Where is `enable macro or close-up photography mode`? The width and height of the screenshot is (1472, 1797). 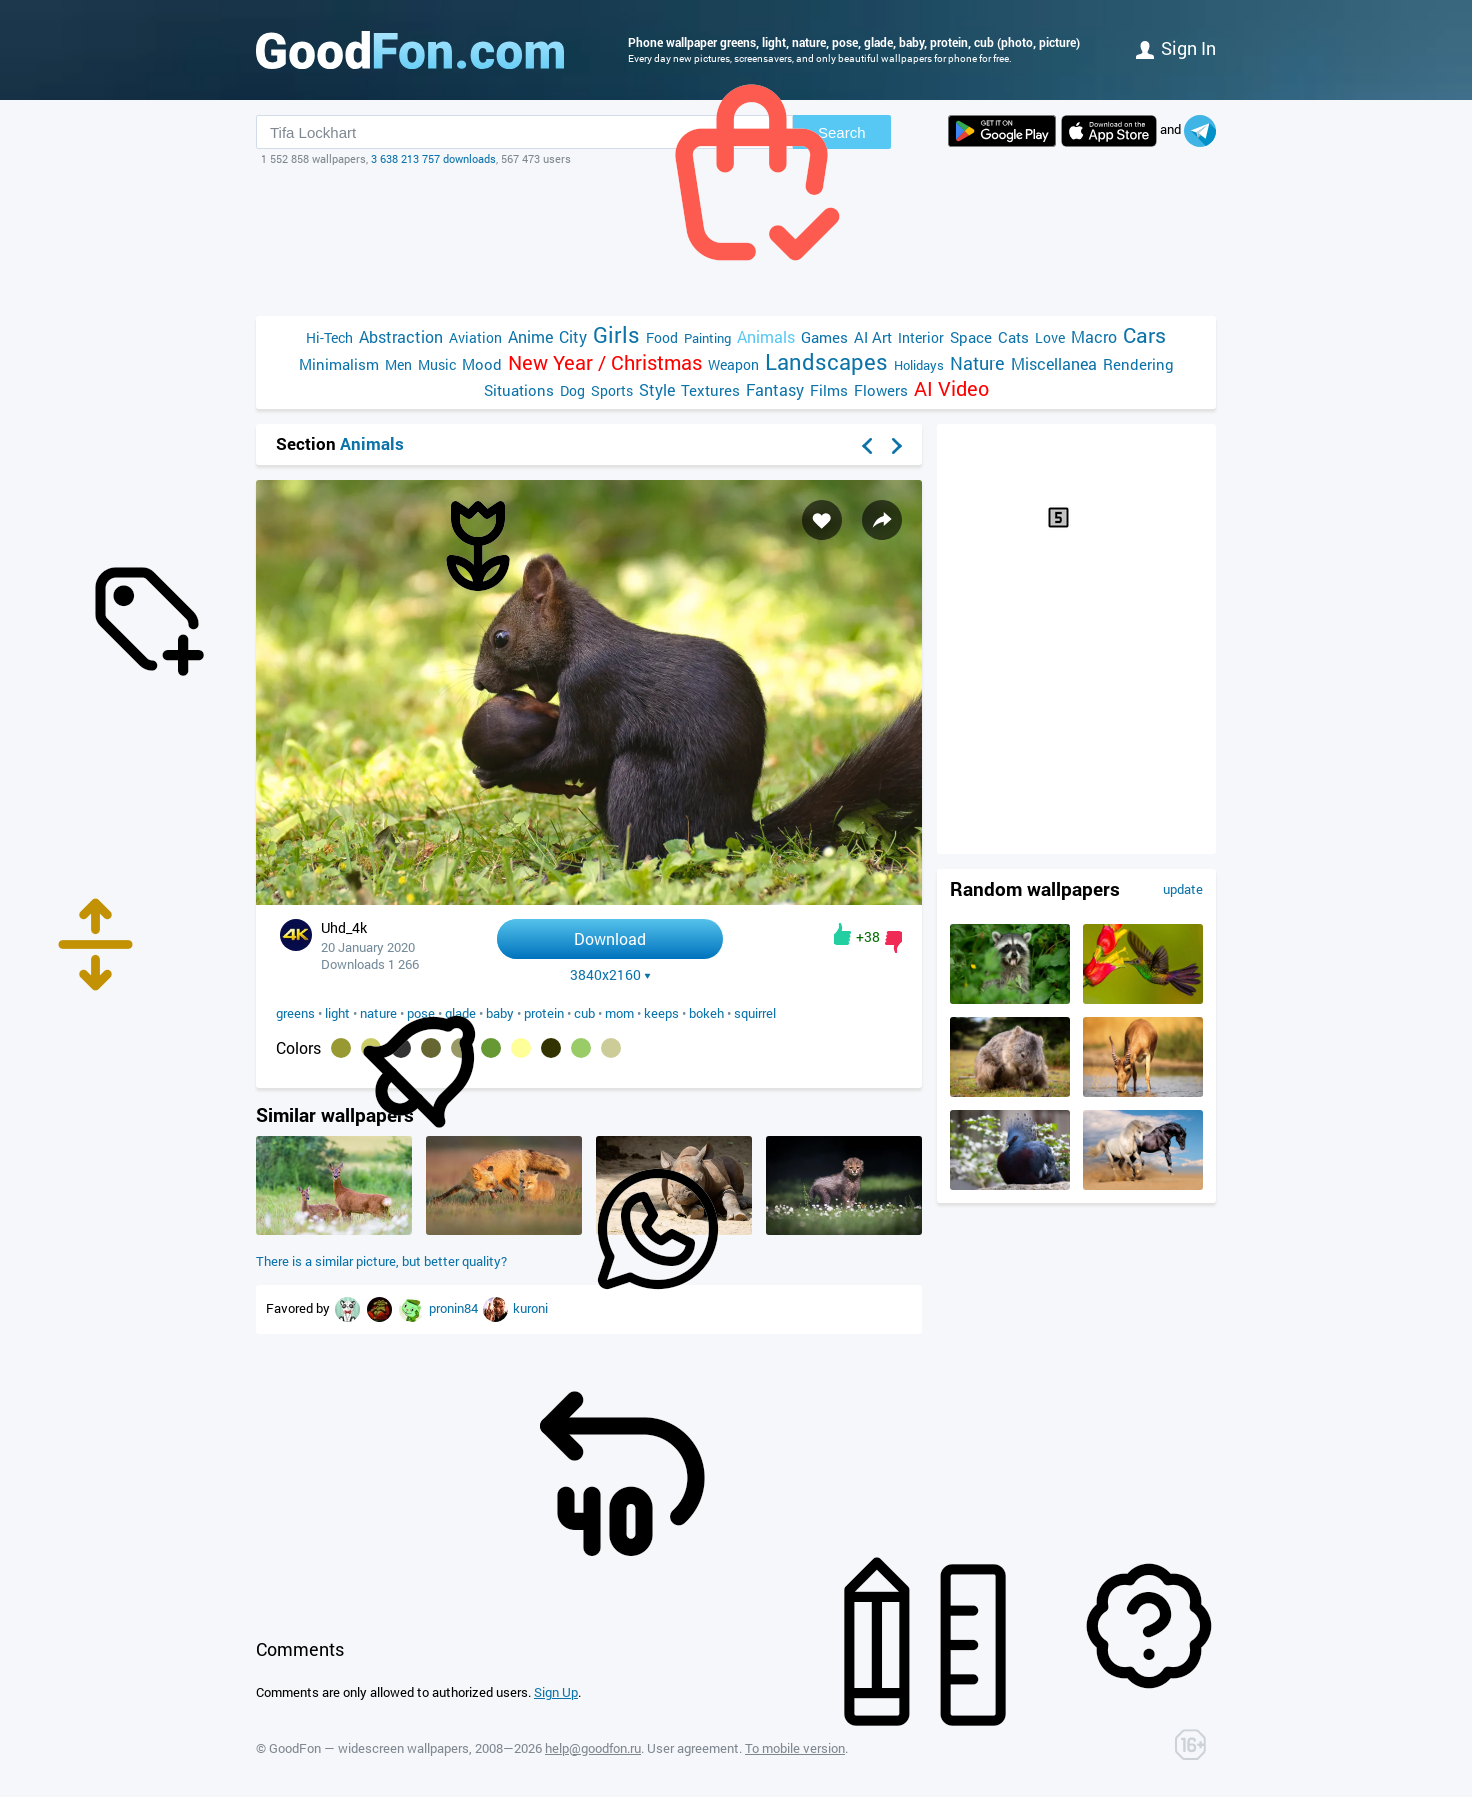
enable macro or close-up photography mode is located at coordinates (478, 546).